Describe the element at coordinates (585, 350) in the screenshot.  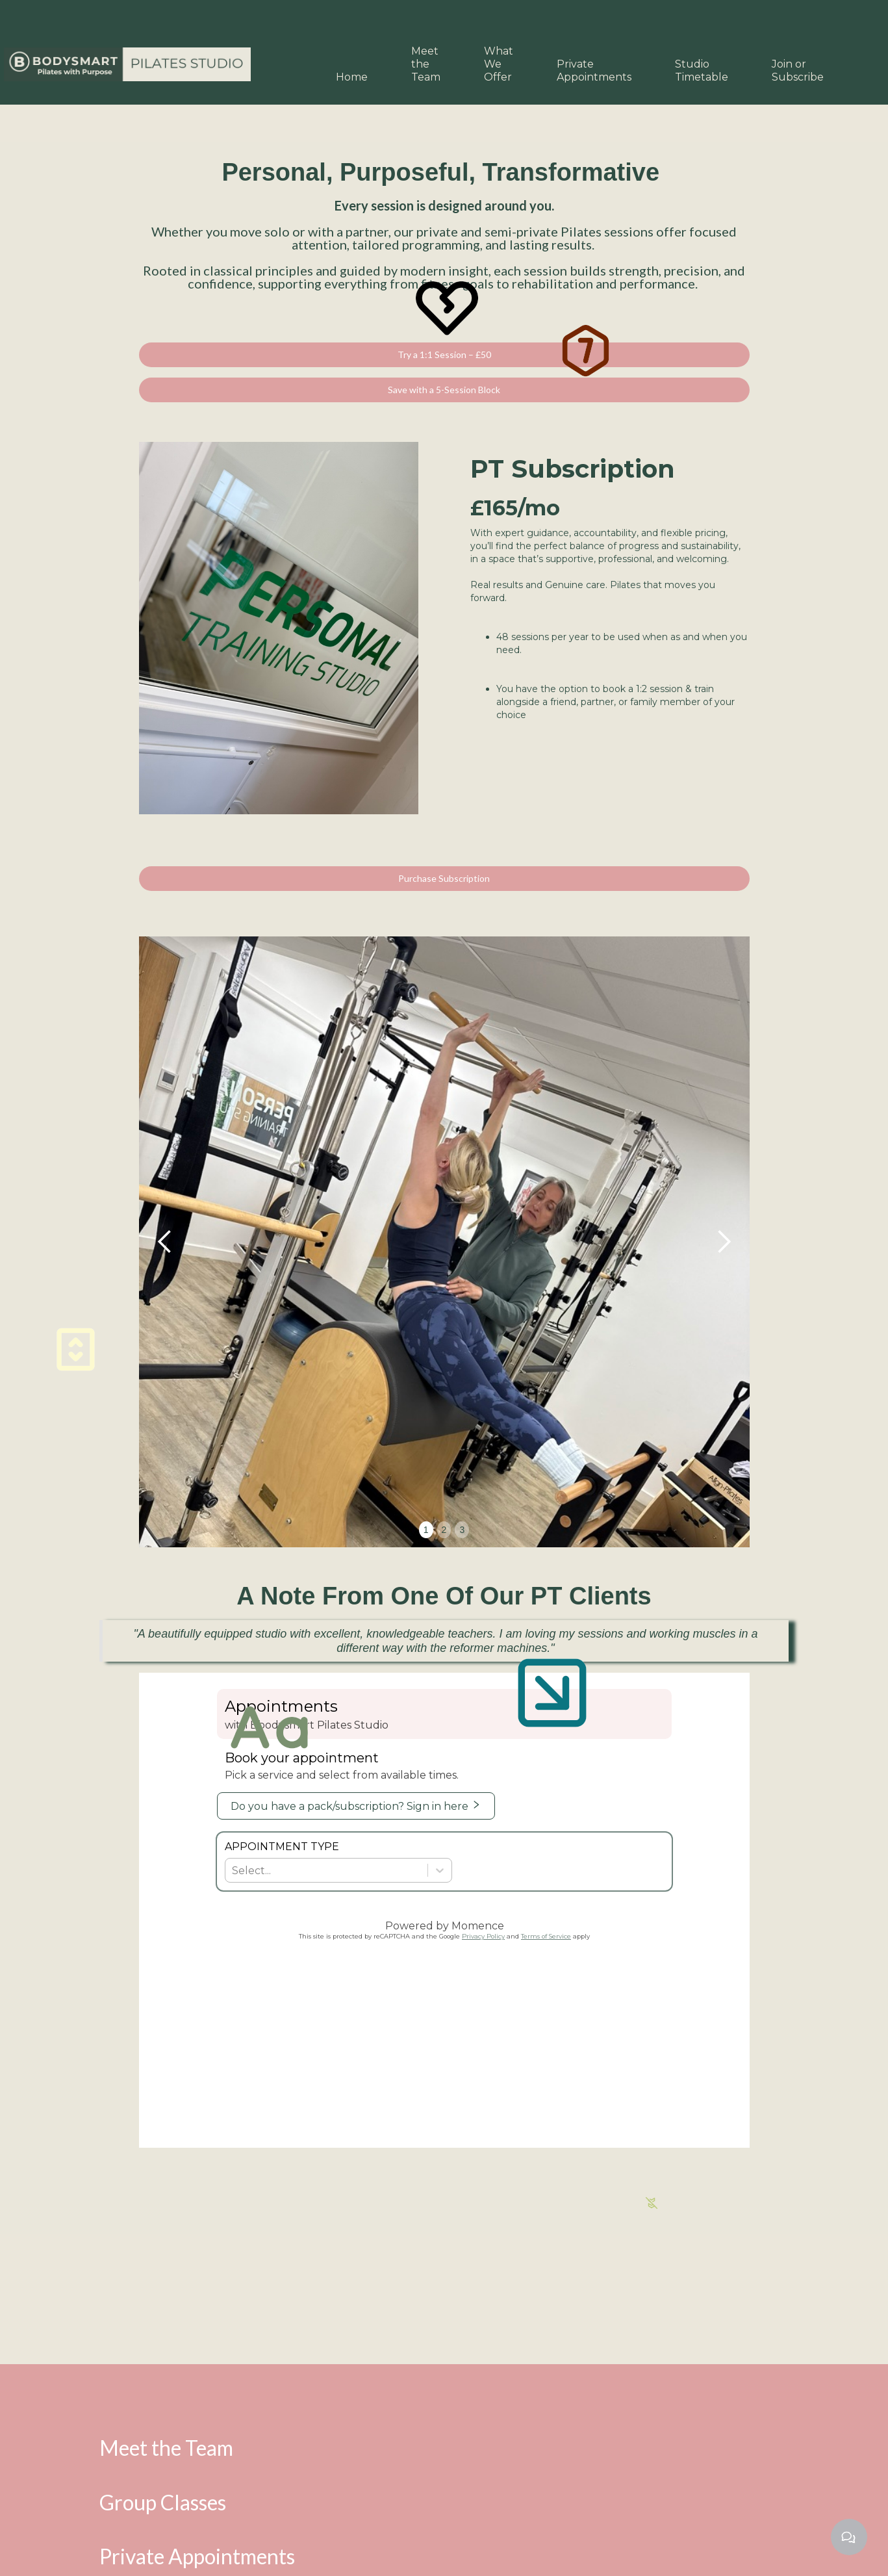
I see `indicates step 7 in a multi-step process` at that location.